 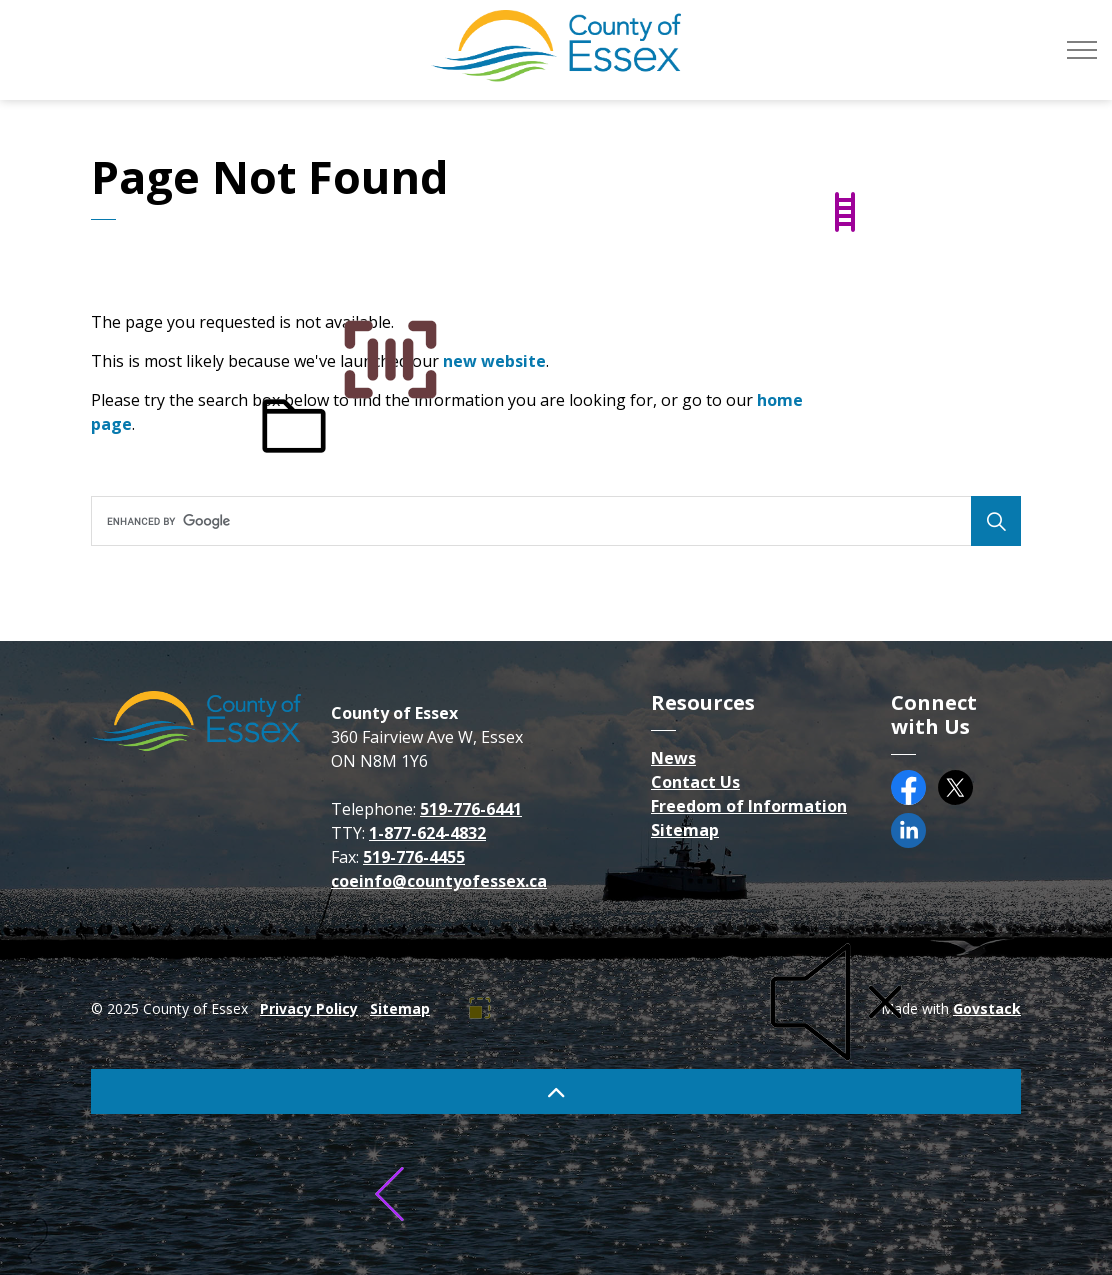 What do you see at coordinates (480, 1008) in the screenshot?
I see `resize an element or window` at bounding box center [480, 1008].